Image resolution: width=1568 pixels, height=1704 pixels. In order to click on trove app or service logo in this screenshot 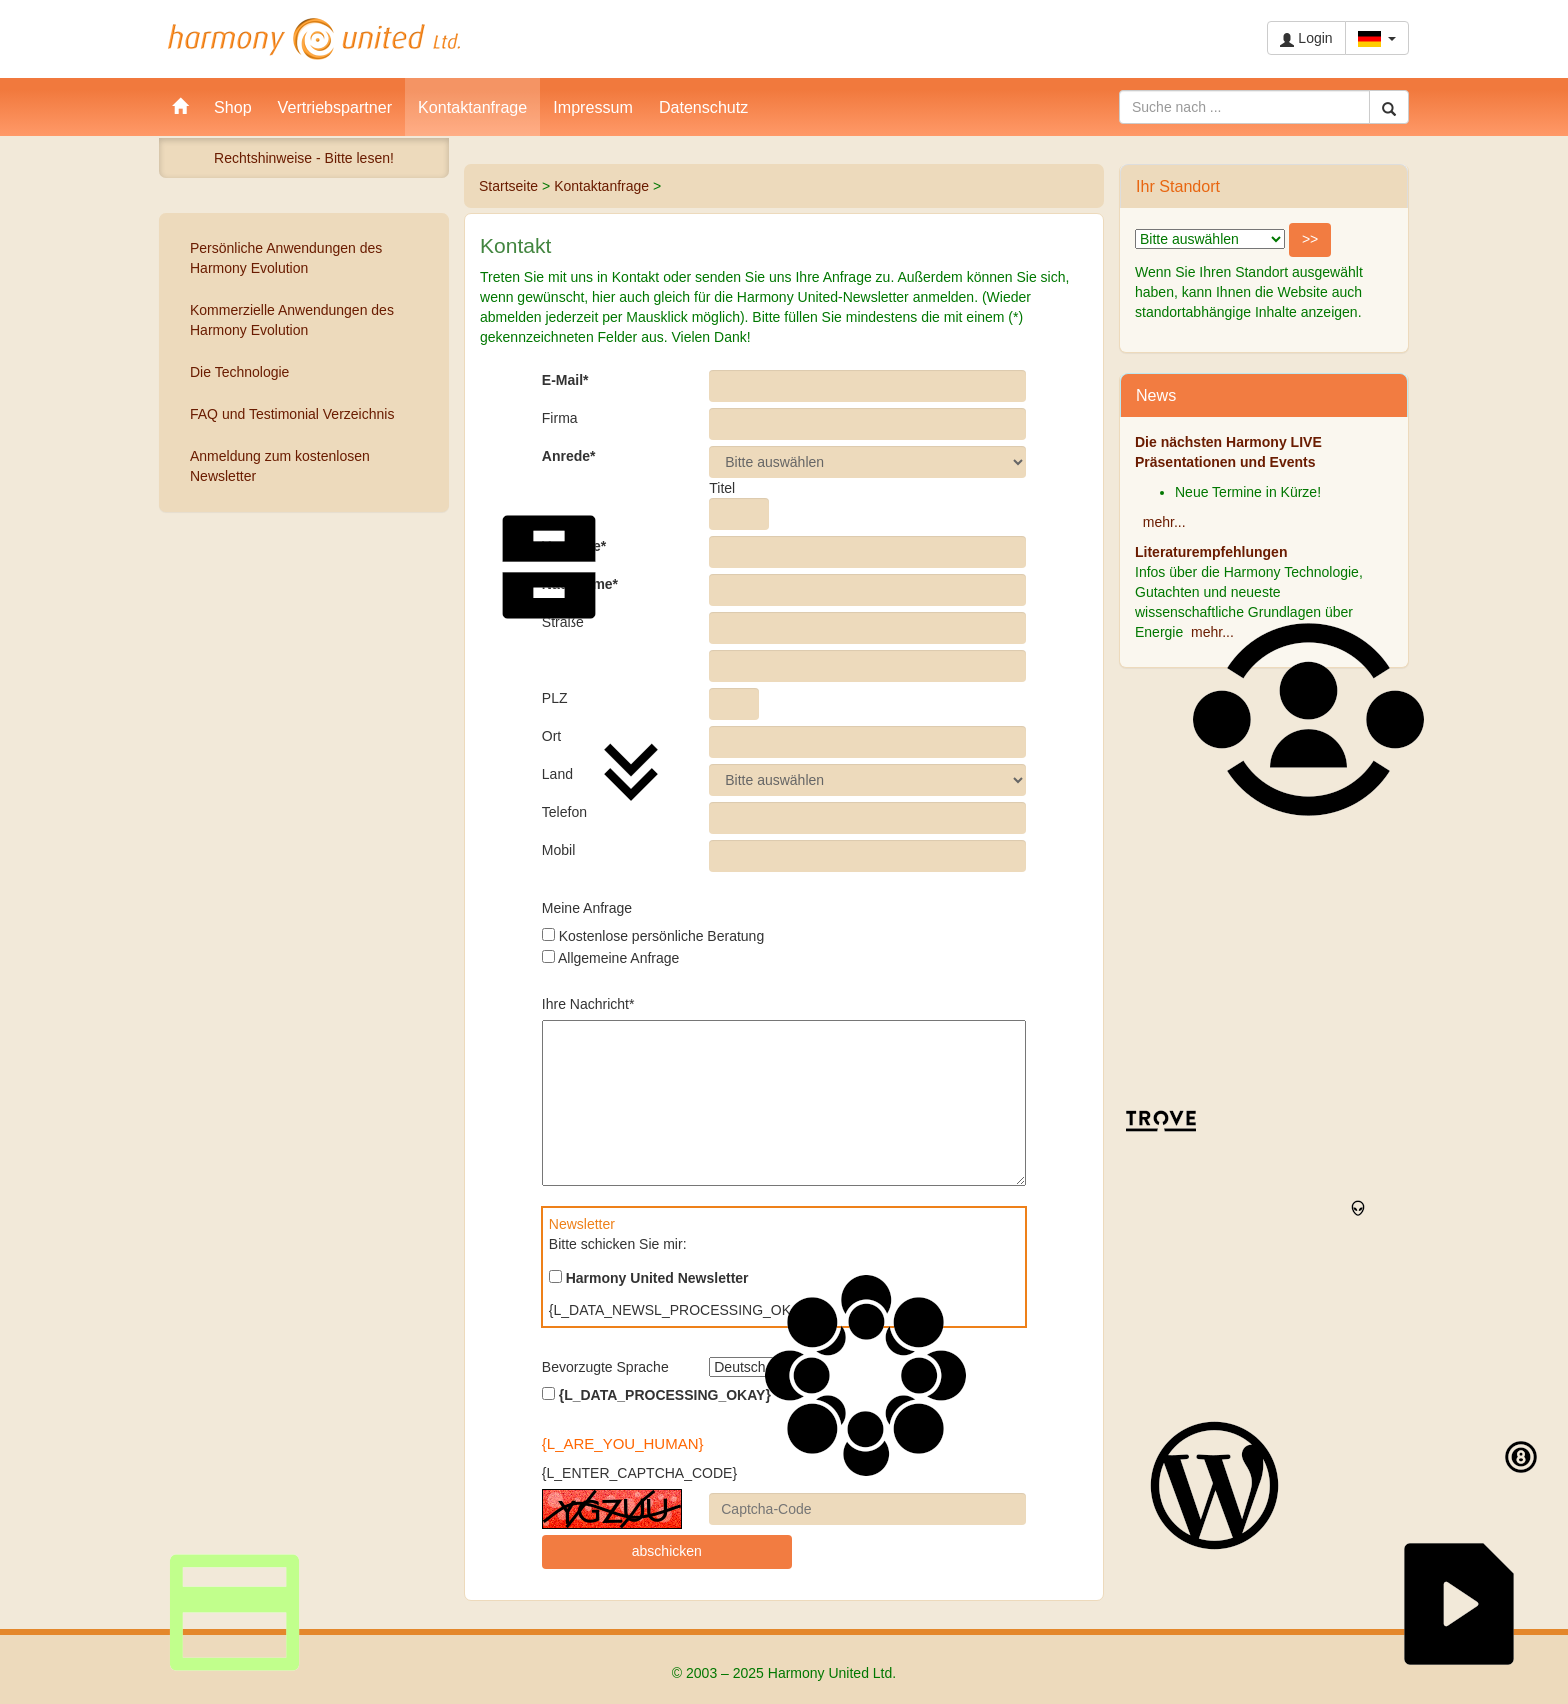, I will do `click(1161, 1121)`.